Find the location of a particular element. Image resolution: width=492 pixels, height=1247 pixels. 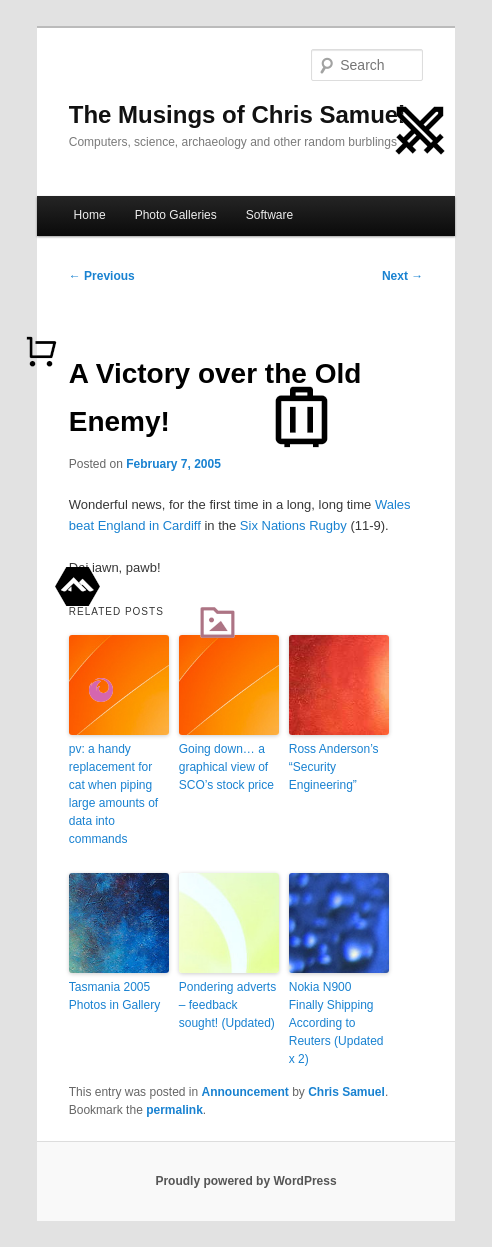

access combat or battle features is located at coordinates (420, 130).